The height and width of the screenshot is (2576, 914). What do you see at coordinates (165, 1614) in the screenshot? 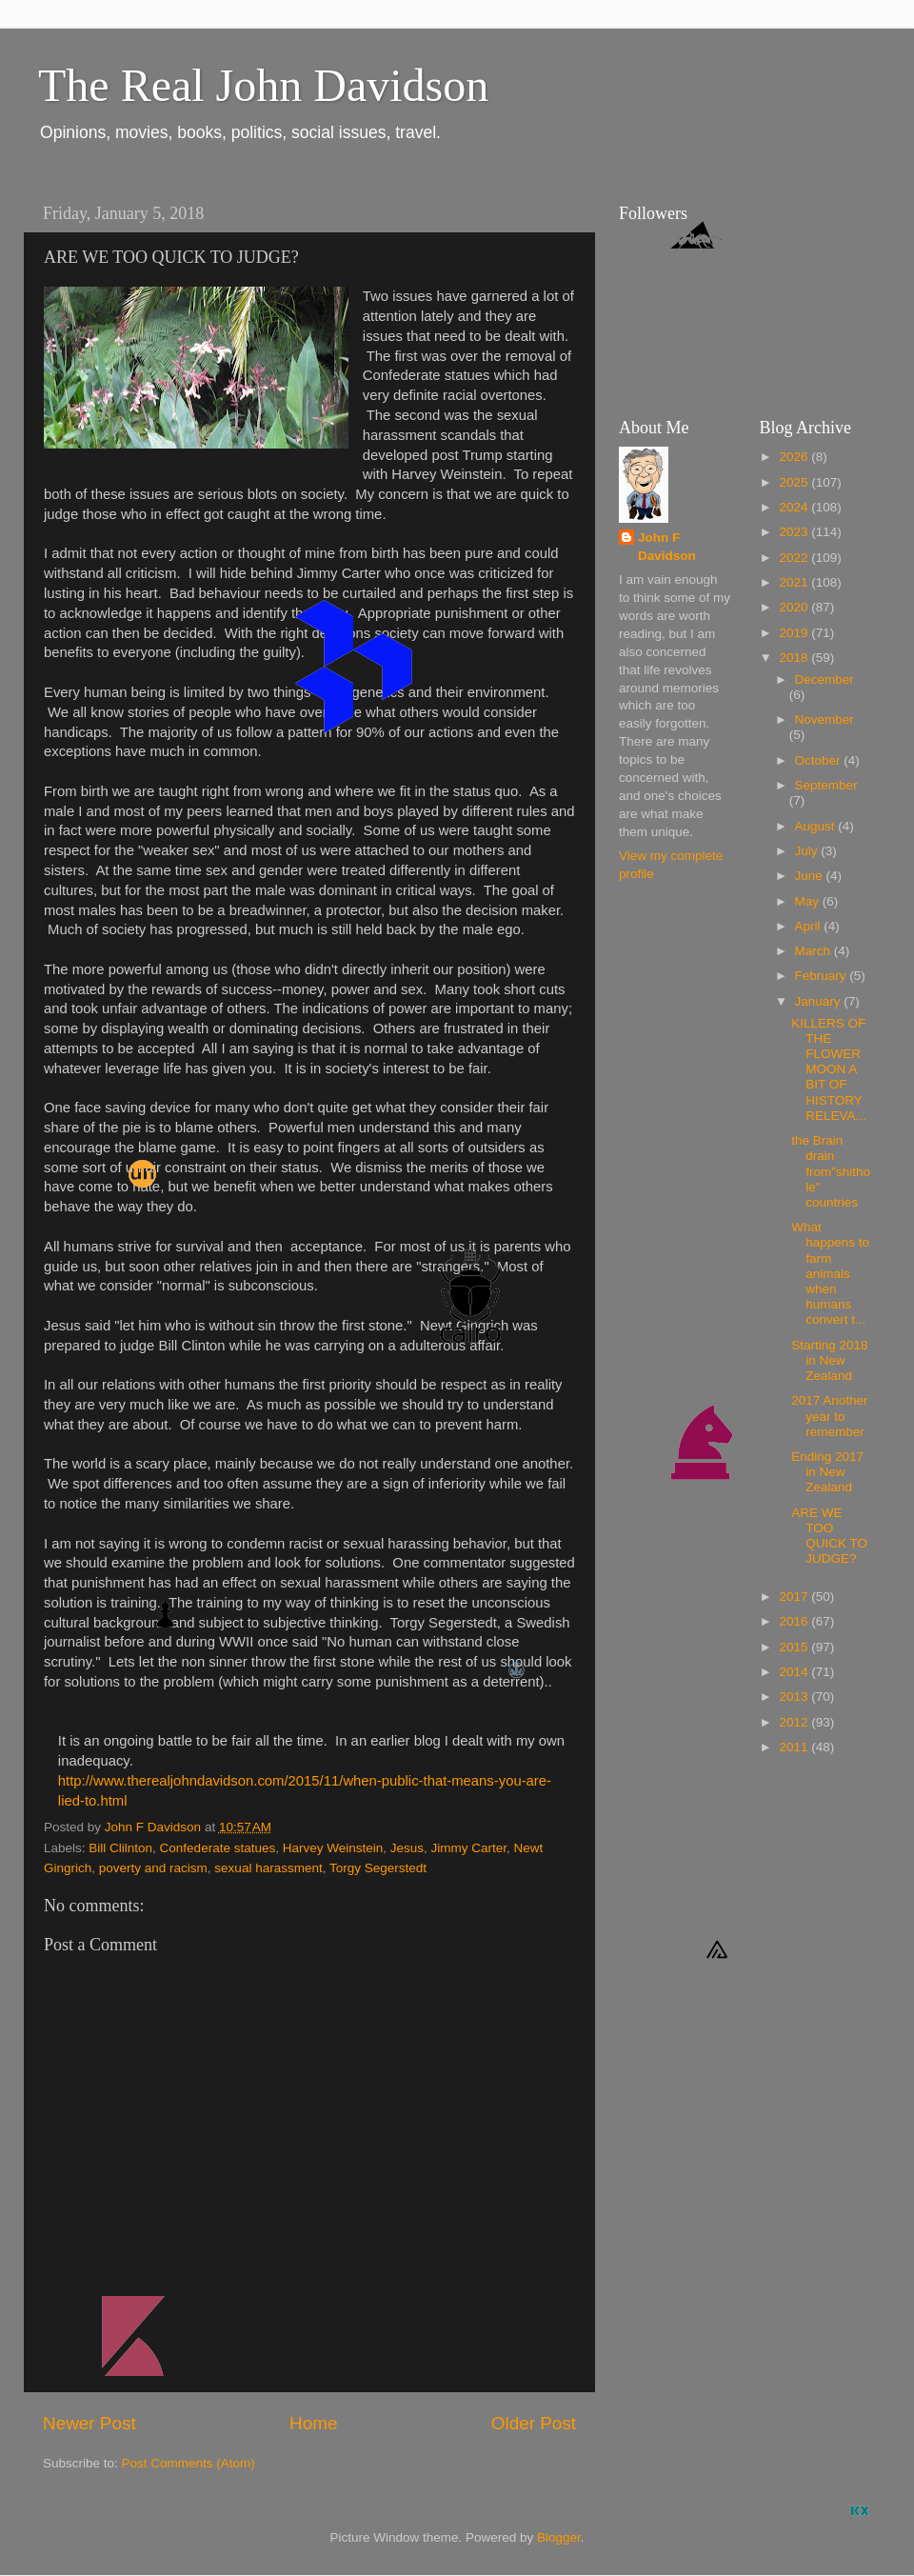
I see `open chess.com app` at bounding box center [165, 1614].